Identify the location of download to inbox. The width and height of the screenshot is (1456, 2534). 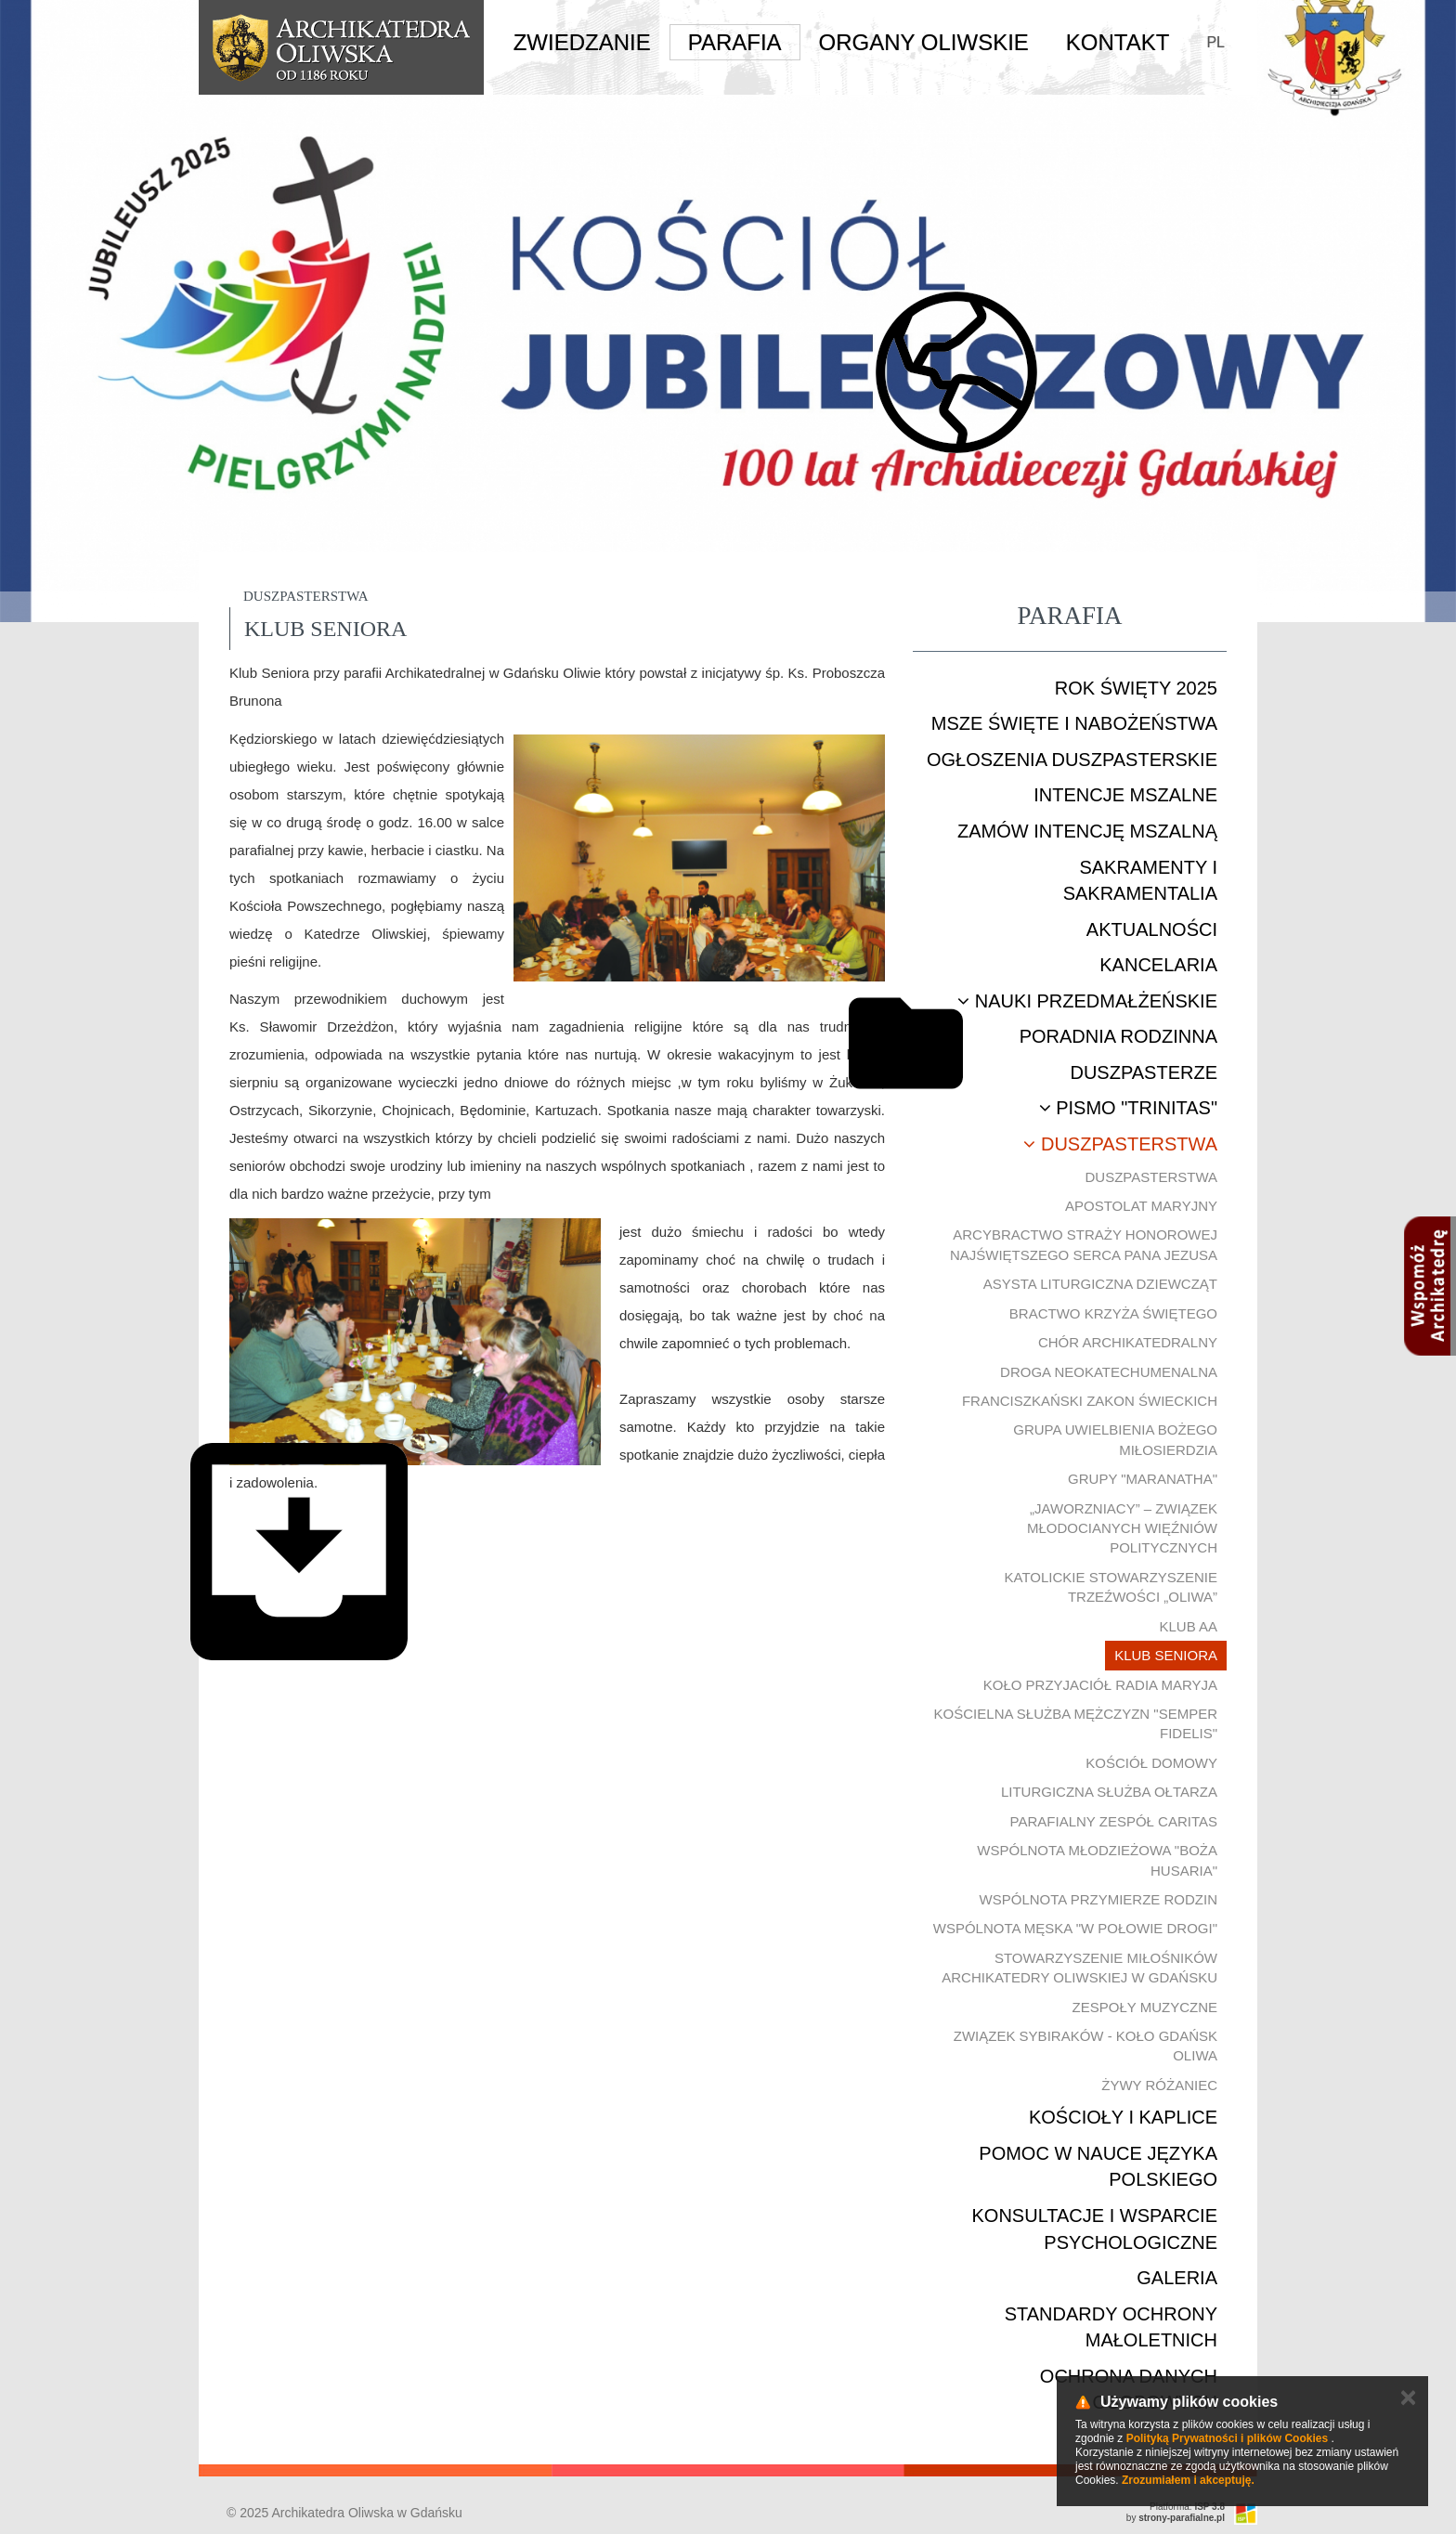
(299, 1552).